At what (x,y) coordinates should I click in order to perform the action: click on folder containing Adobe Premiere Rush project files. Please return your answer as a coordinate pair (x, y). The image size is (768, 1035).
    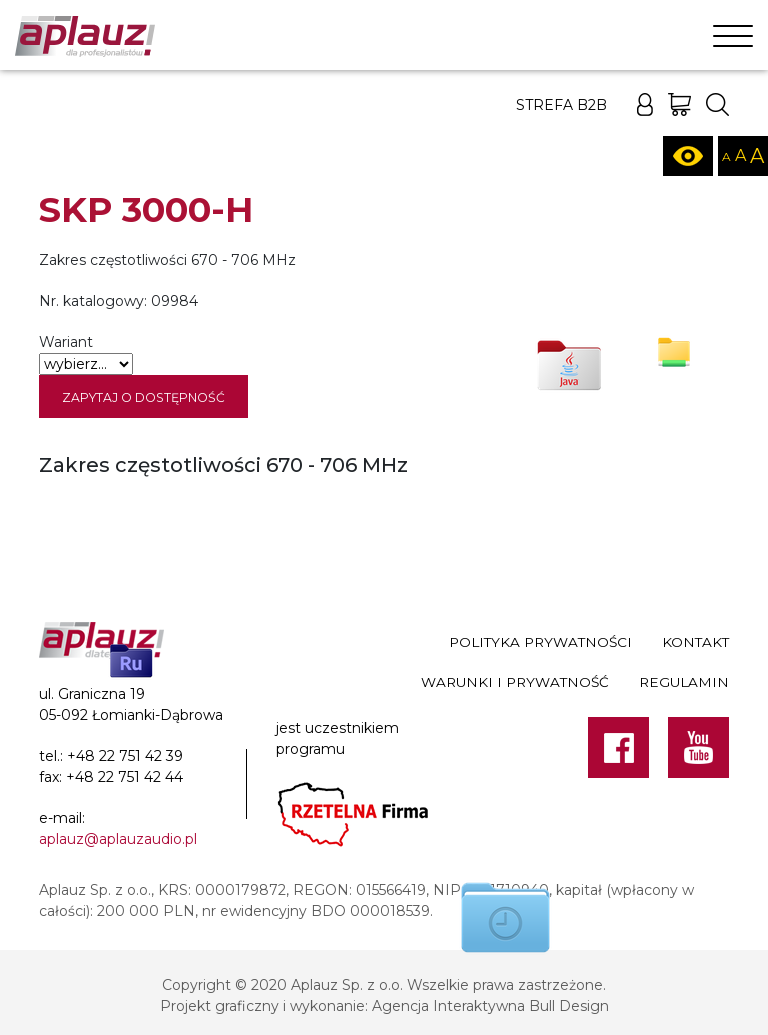
    Looking at the image, I should click on (131, 662).